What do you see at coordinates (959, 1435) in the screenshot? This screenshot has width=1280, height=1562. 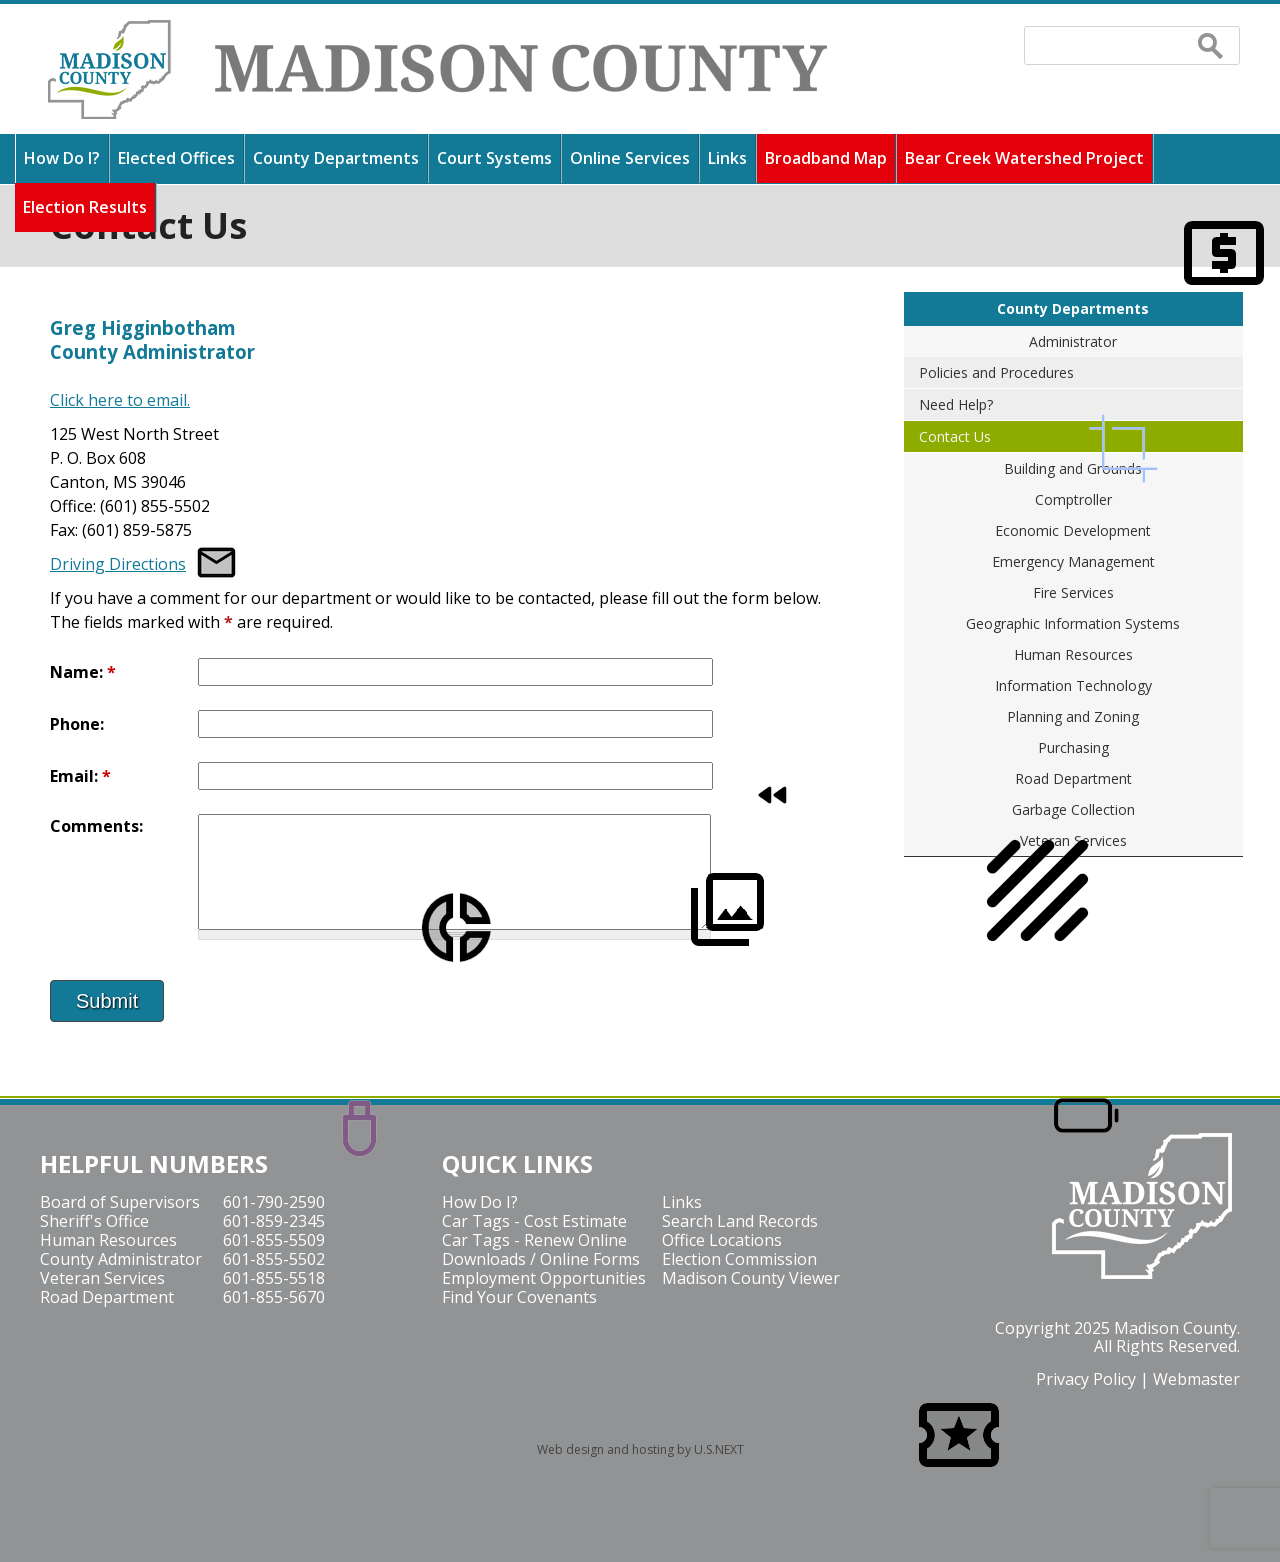 I see `view local events or activities` at bounding box center [959, 1435].